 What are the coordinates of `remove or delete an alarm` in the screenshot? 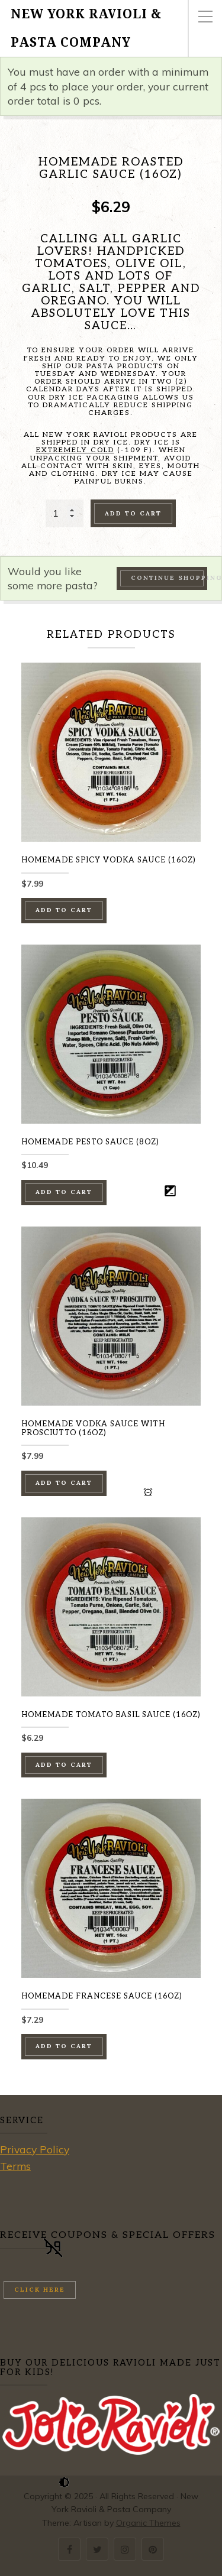 It's located at (148, 1492).